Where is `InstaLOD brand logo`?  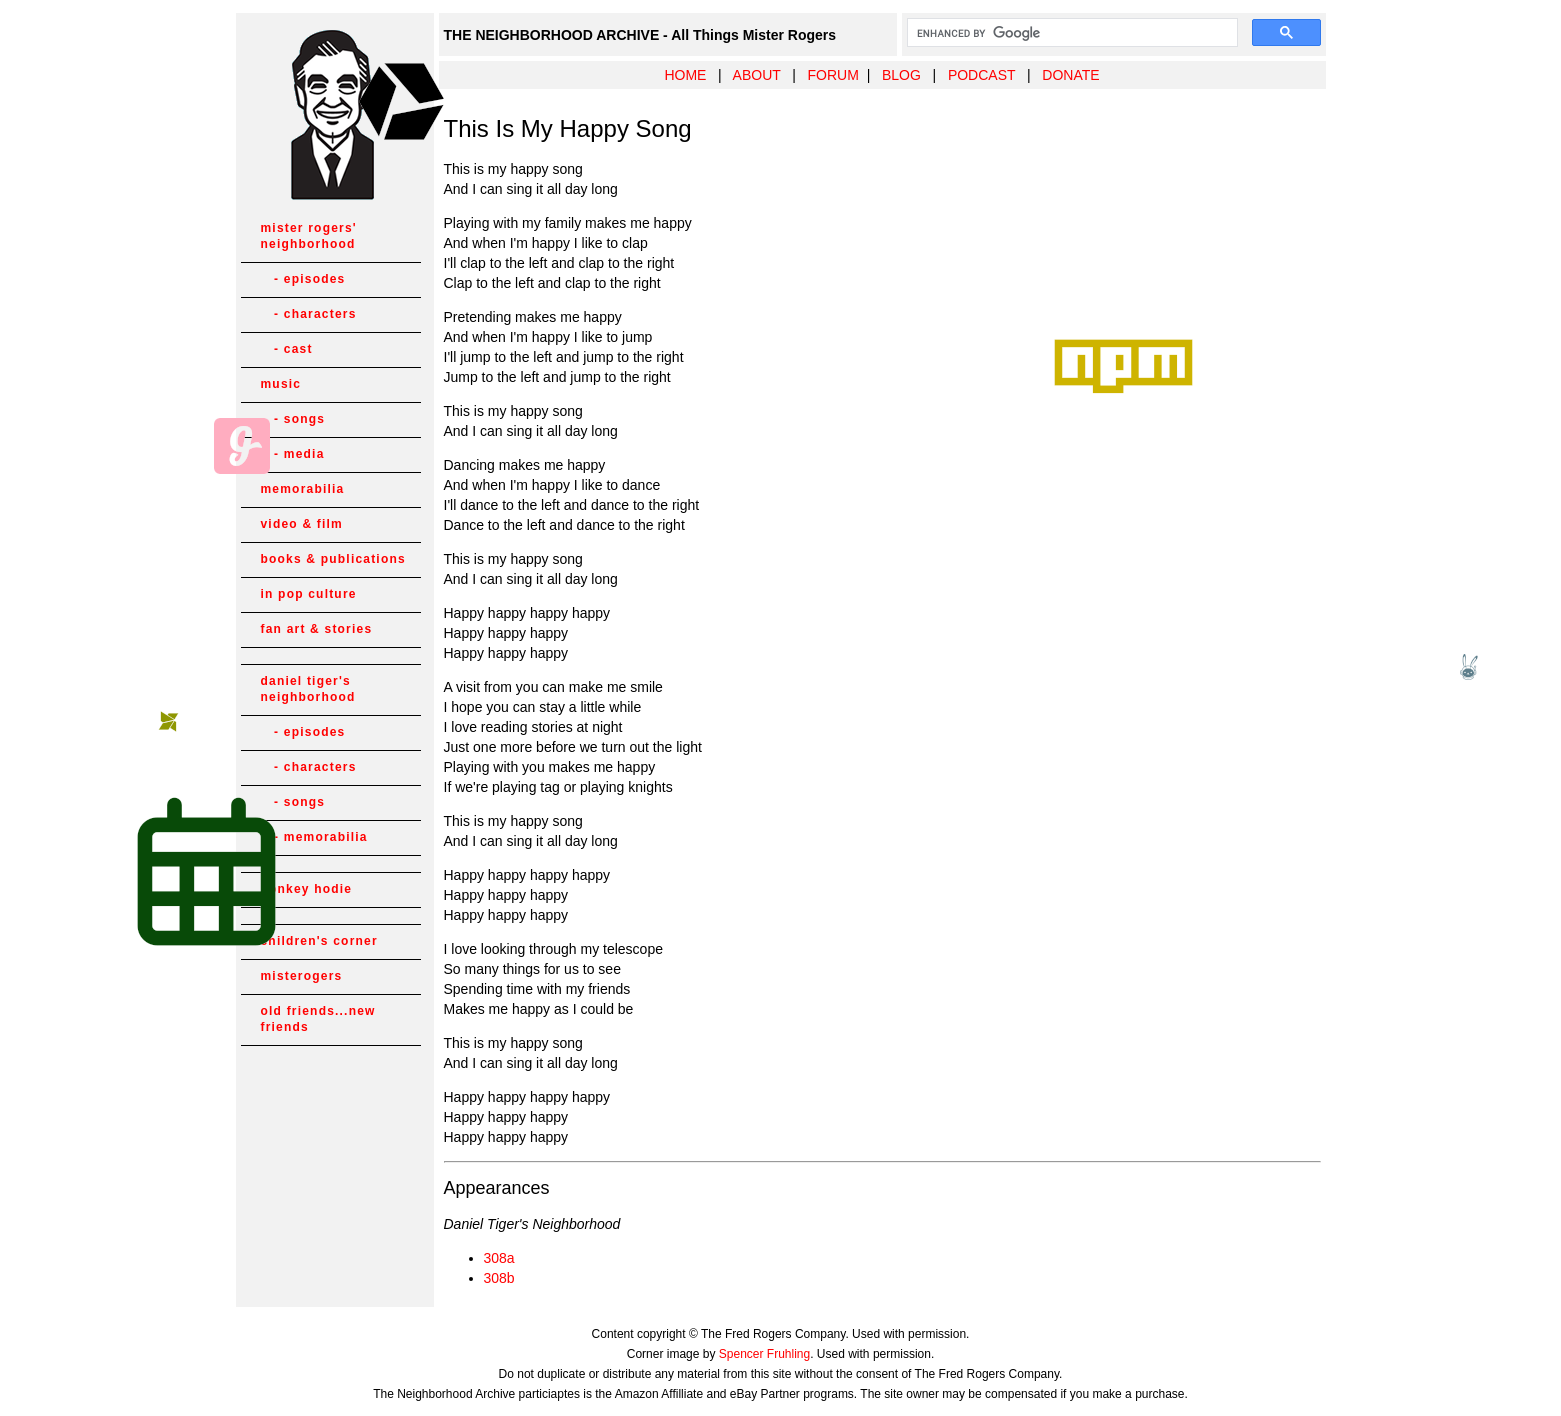 InstaLOD brand logo is located at coordinates (401, 101).